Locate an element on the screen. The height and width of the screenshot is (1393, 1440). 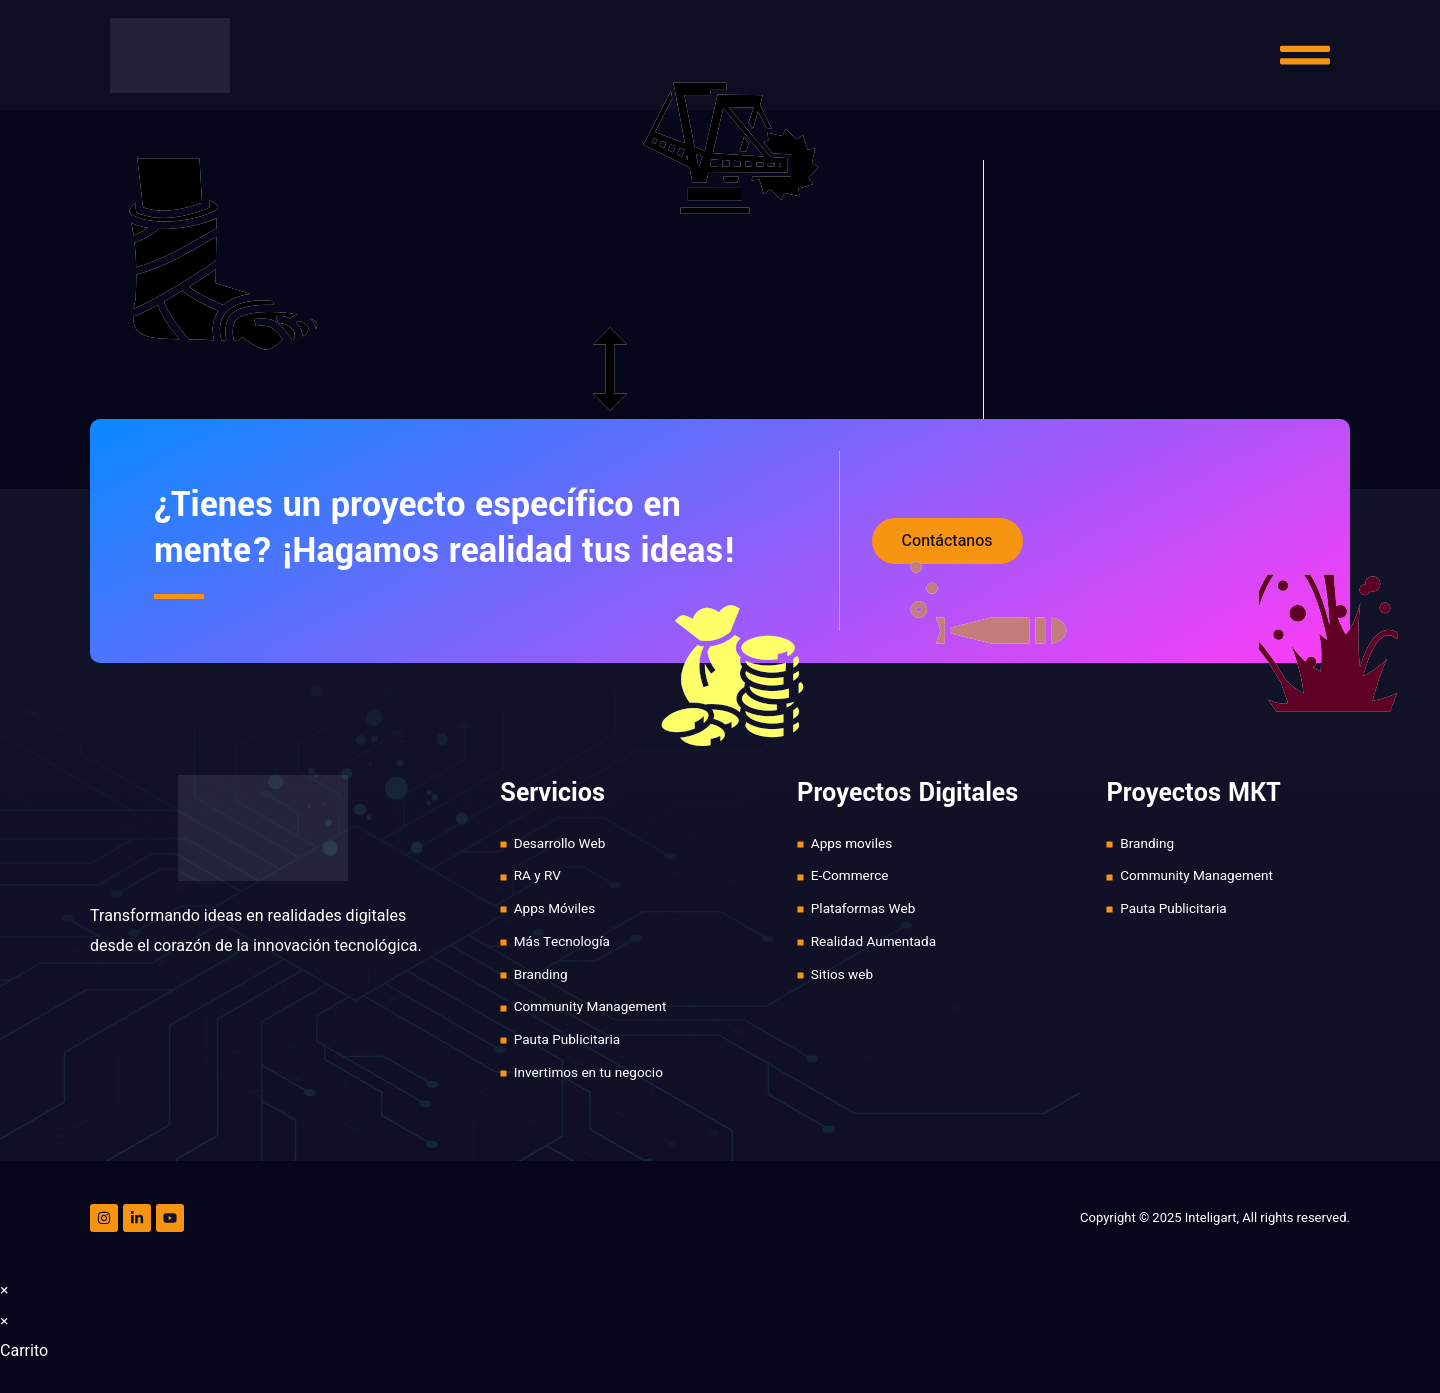
indicates volcanic activity or eruption event is located at coordinates (1327, 643).